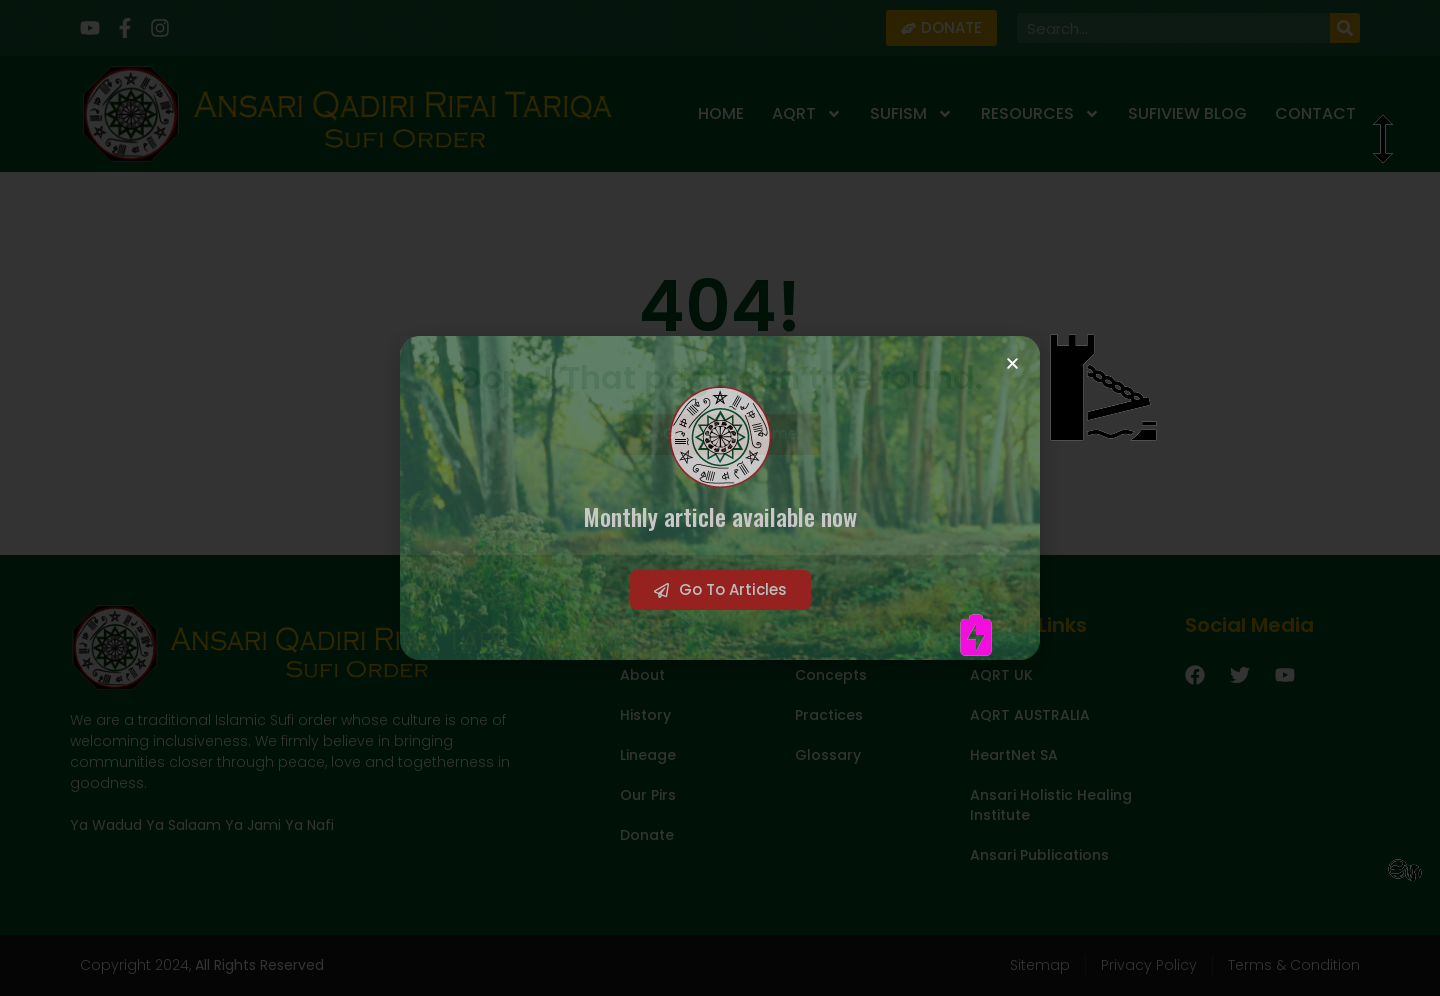 The image size is (1440, 996). What do you see at coordinates (1405, 866) in the screenshot?
I see `play a marble game` at bounding box center [1405, 866].